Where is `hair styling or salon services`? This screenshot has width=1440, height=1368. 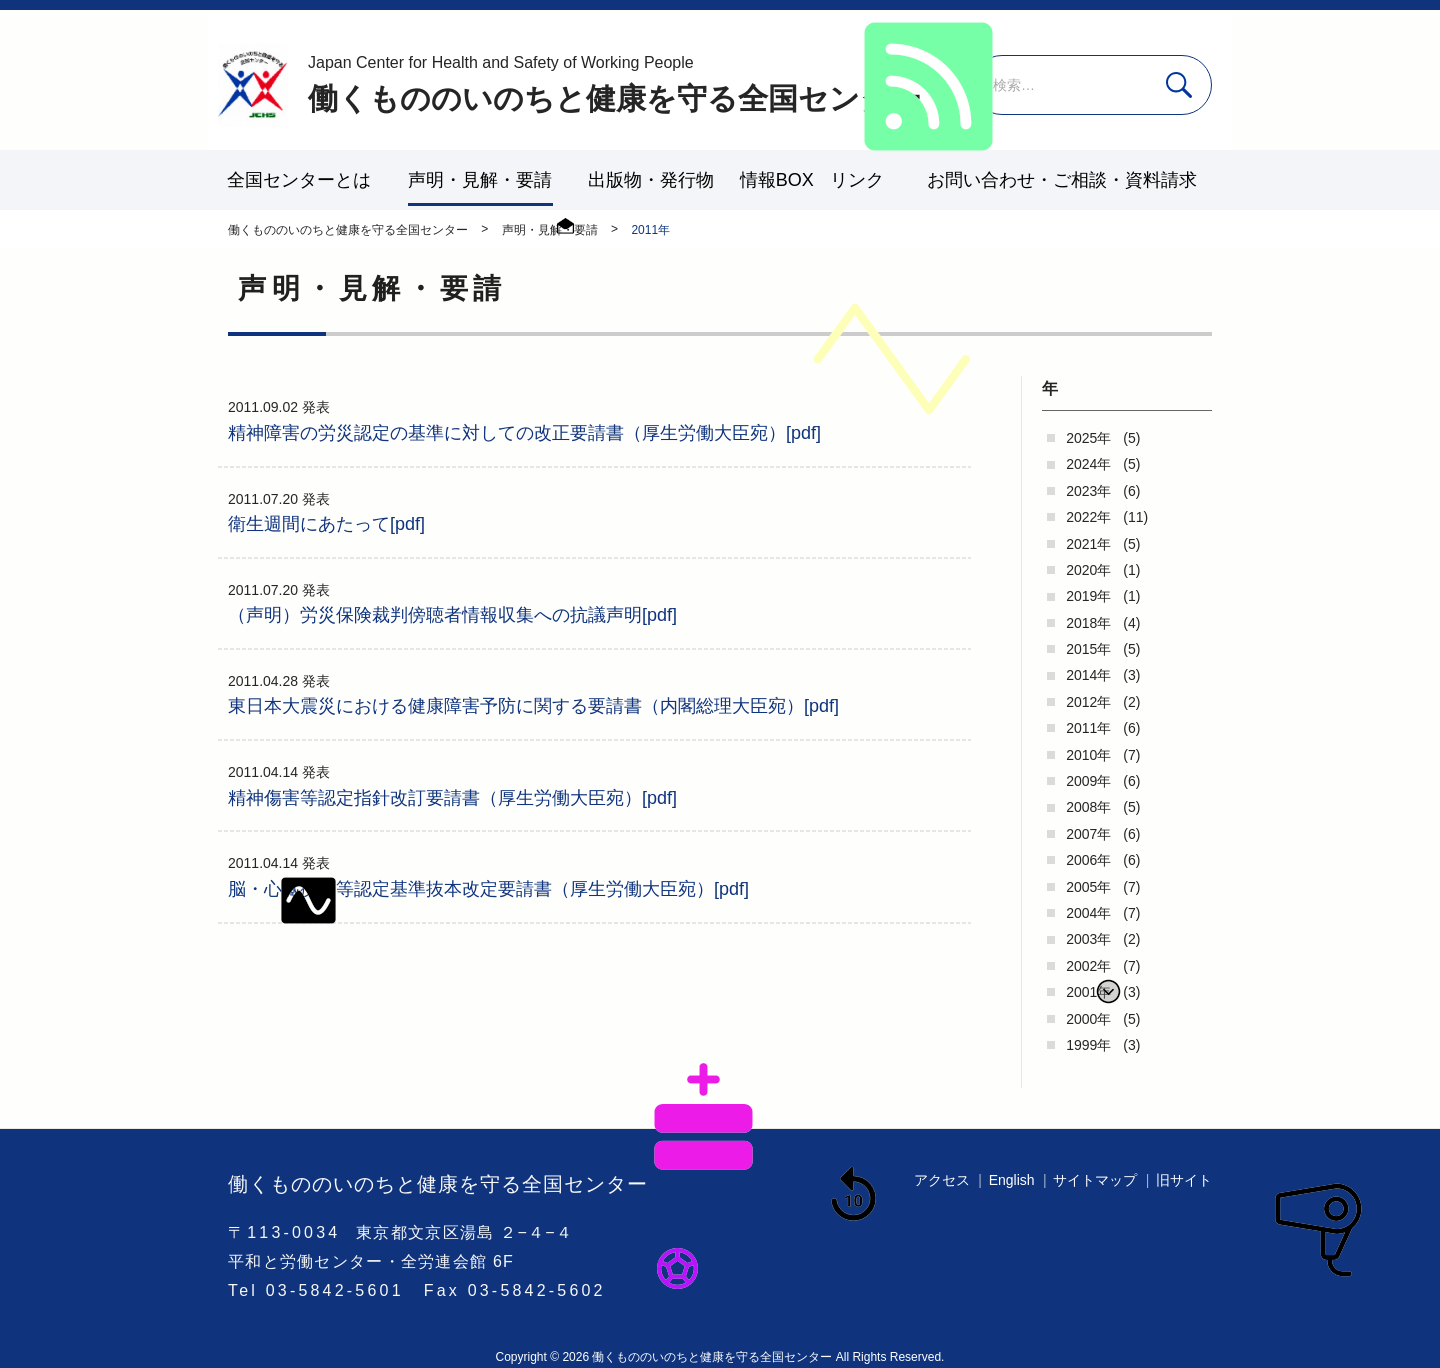 hair styling or salon services is located at coordinates (1320, 1225).